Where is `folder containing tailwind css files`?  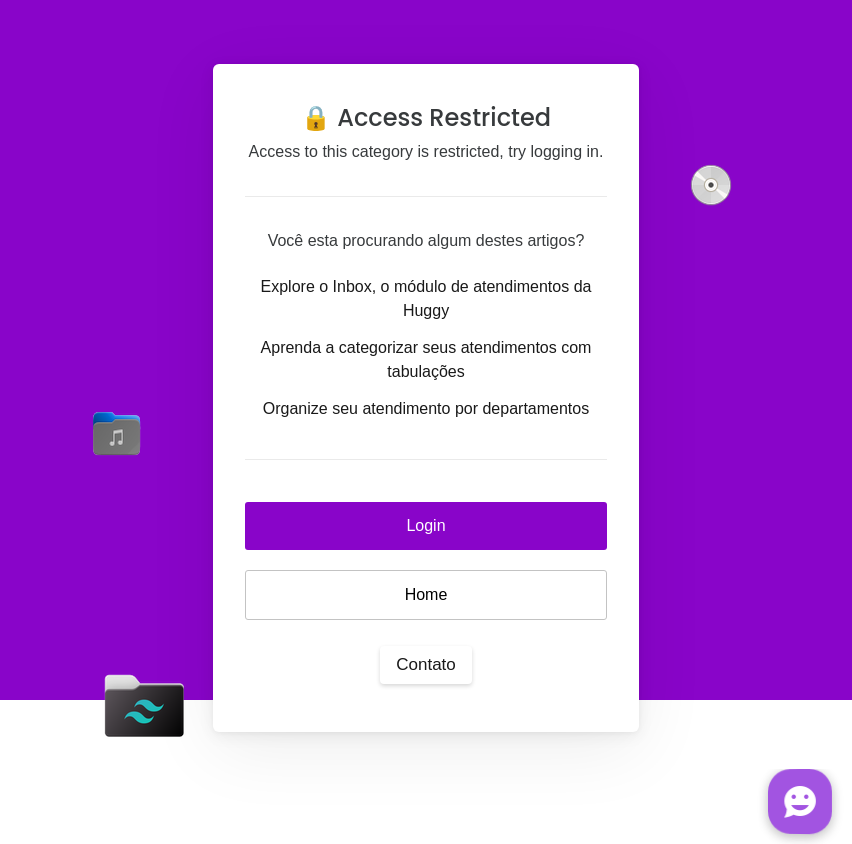
folder containing tailwind css files is located at coordinates (144, 708).